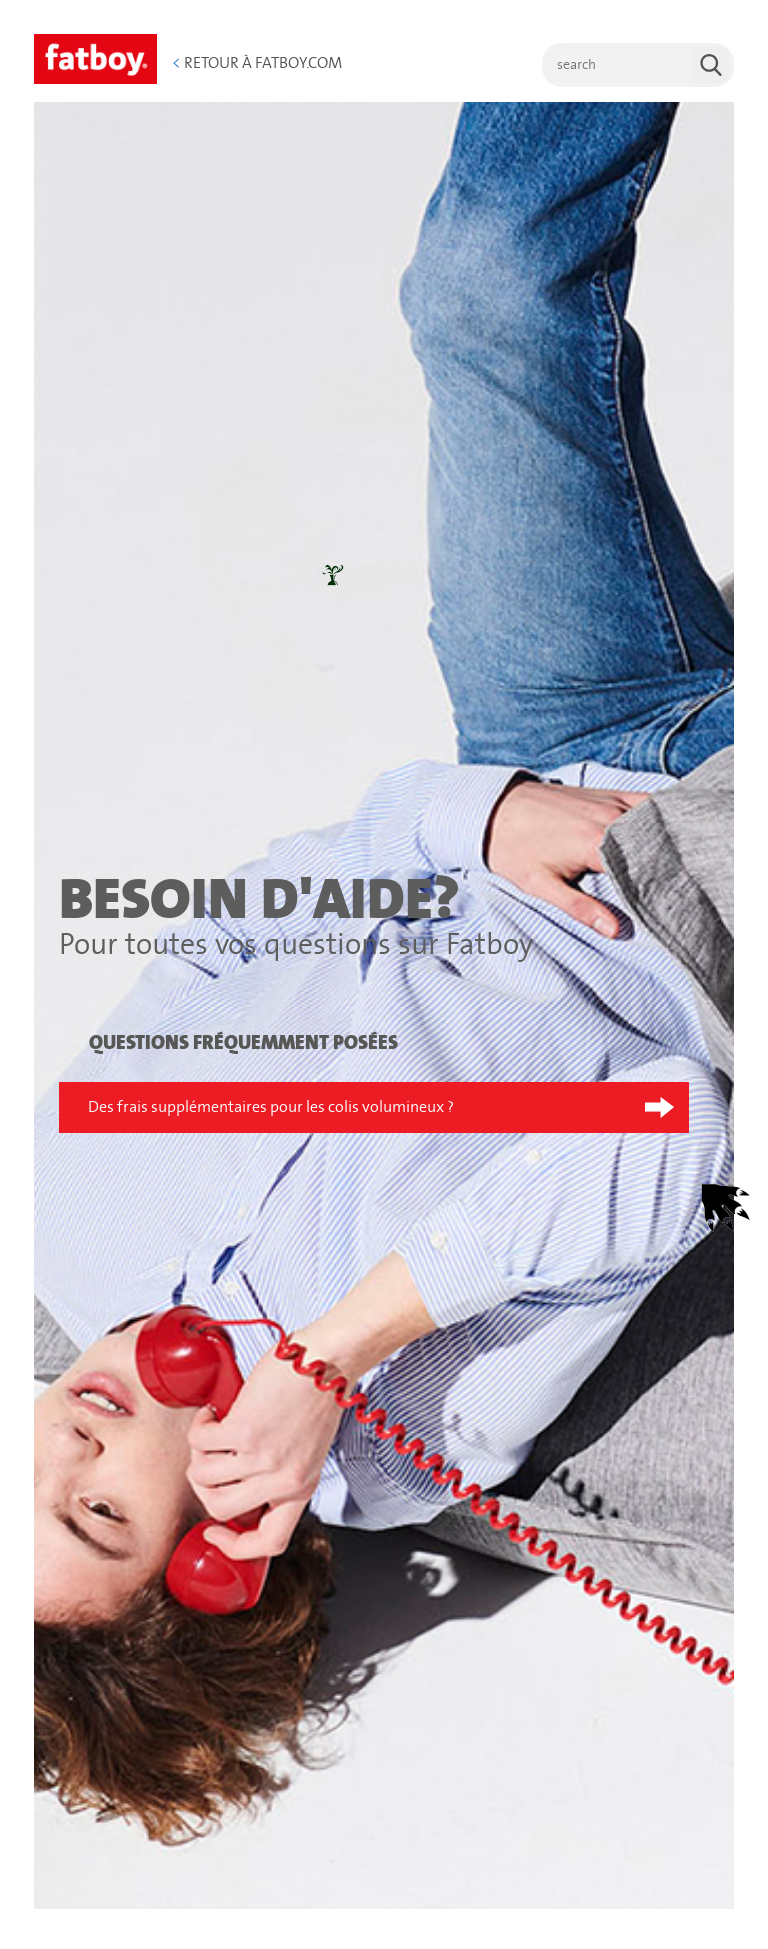  Describe the element at coordinates (333, 575) in the screenshot. I see `potion or magical item in inventory` at that location.